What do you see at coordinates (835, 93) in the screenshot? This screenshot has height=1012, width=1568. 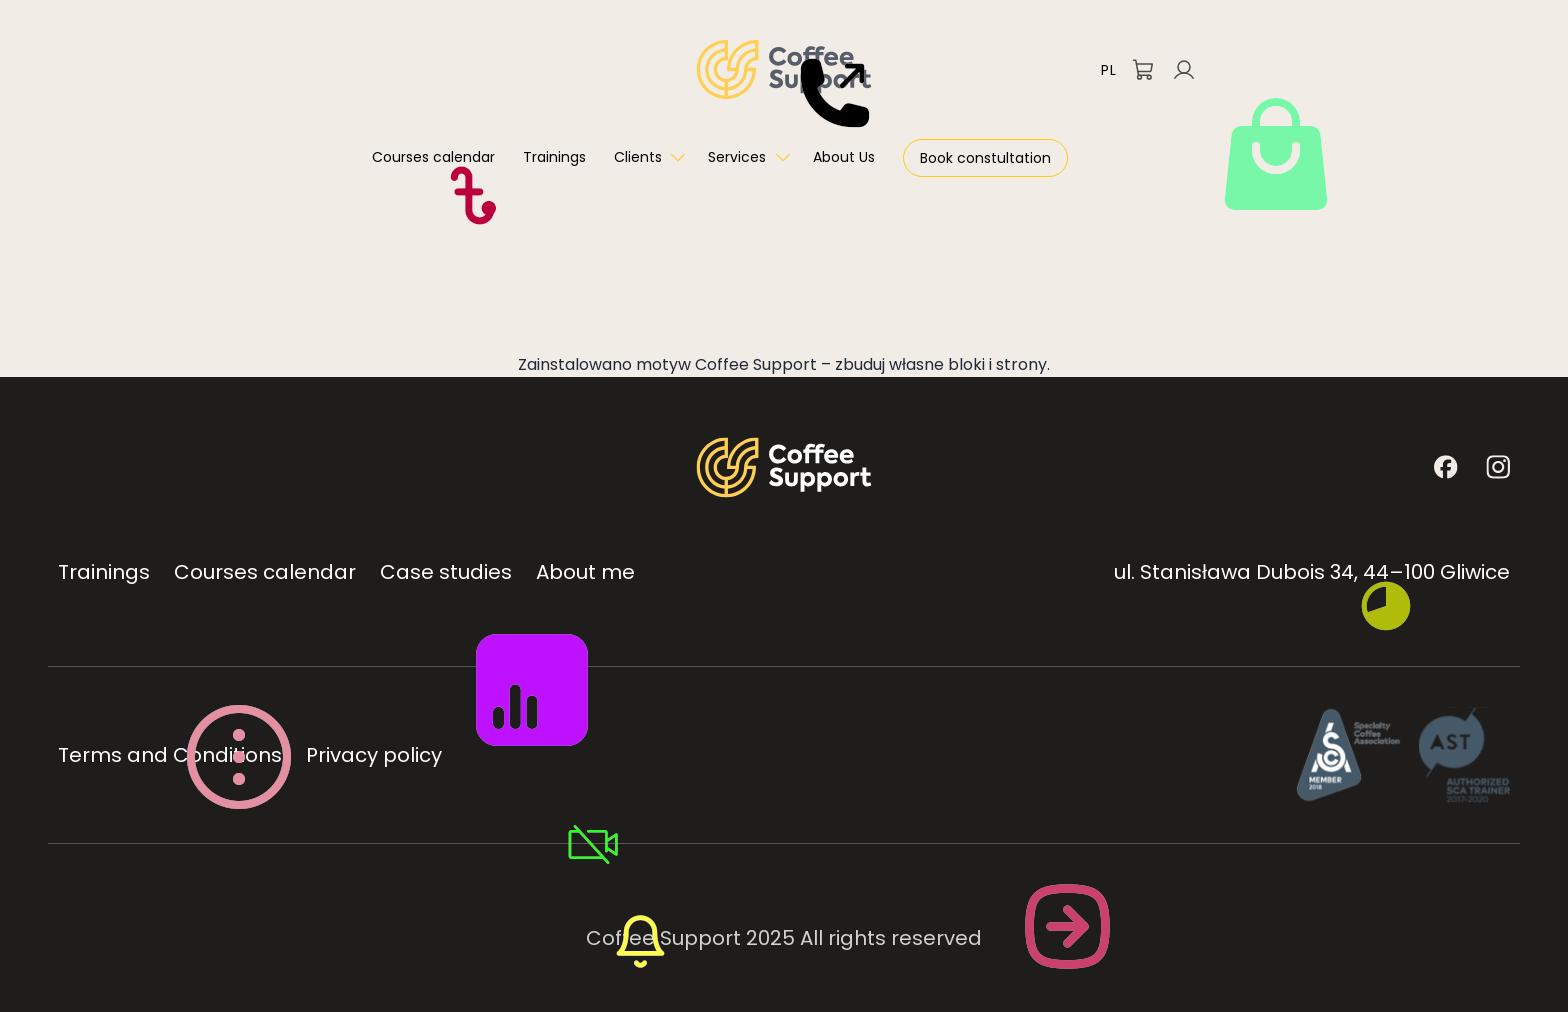 I see `make an outgoing call` at bounding box center [835, 93].